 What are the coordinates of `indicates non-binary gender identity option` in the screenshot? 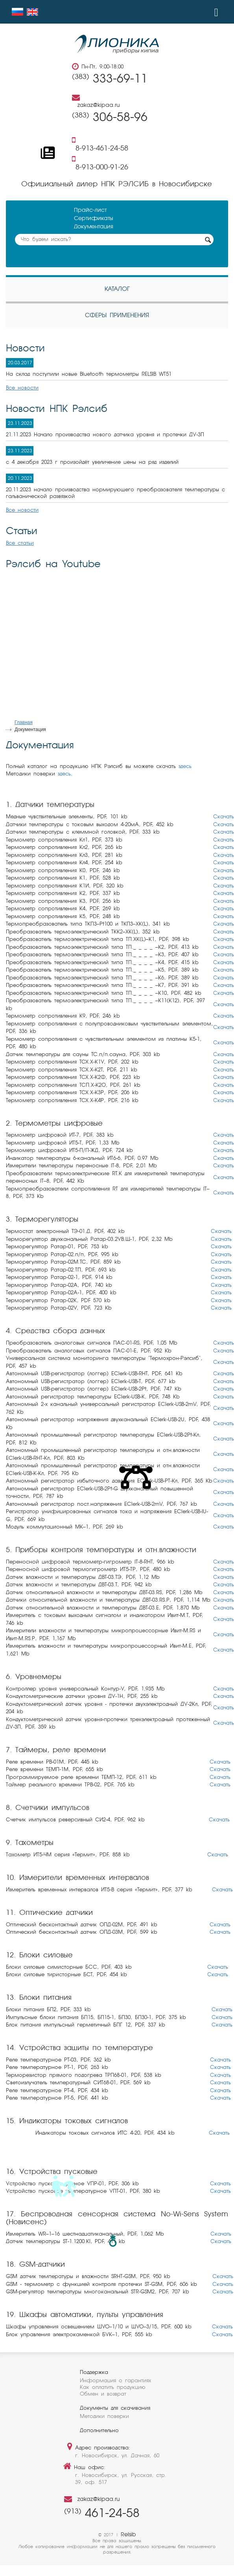 It's located at (113, 2241).